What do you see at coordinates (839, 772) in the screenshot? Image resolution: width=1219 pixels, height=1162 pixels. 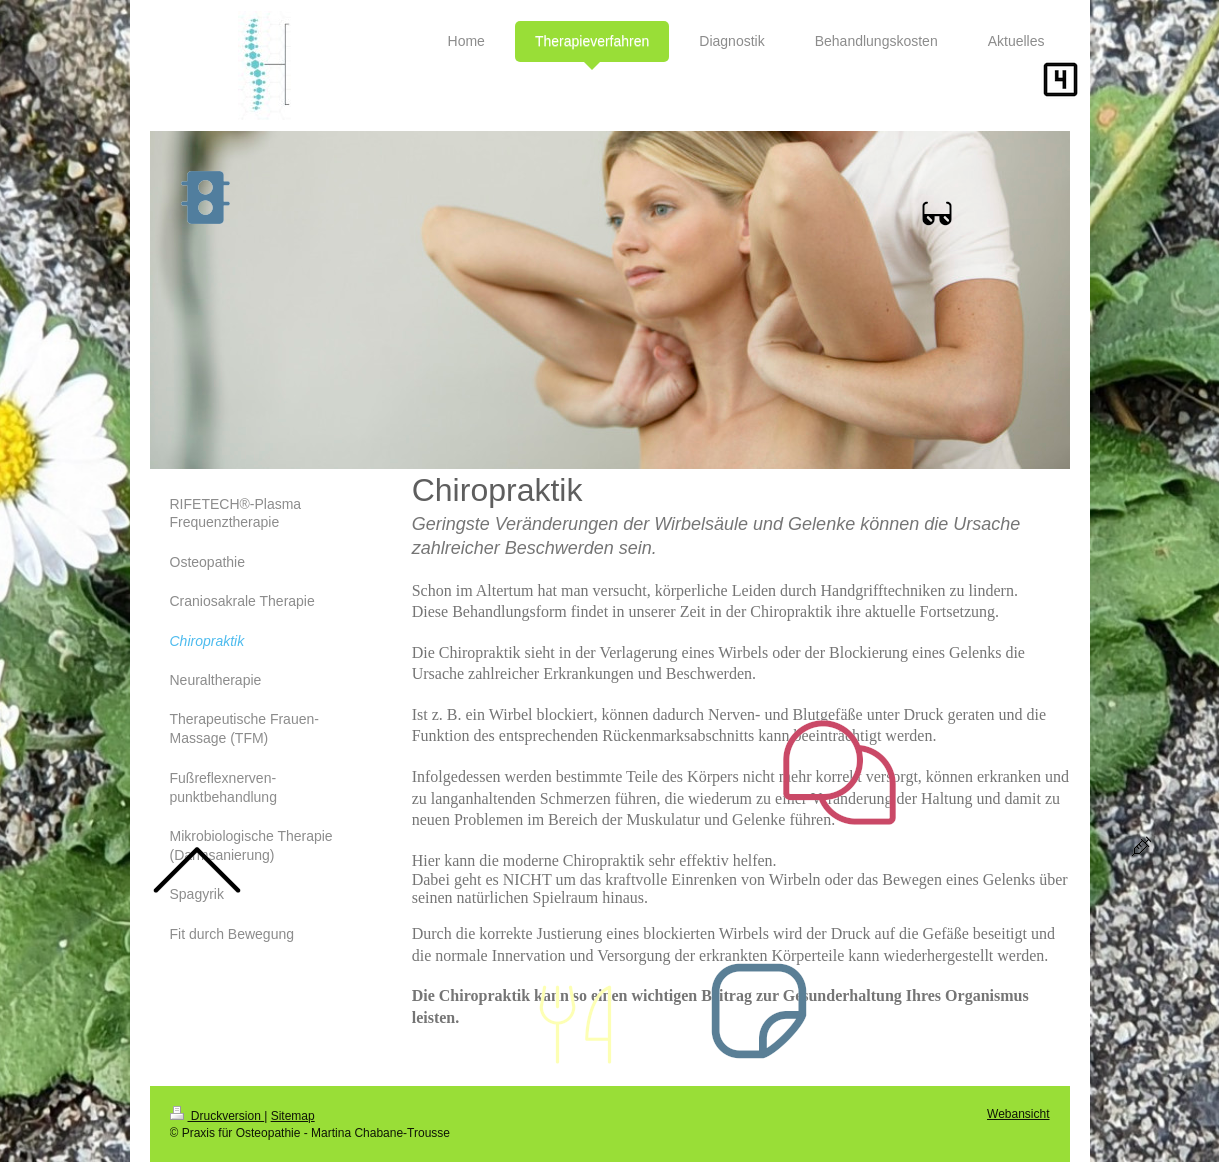 I see `open chat or messaging` at bounding box center [839, 772].